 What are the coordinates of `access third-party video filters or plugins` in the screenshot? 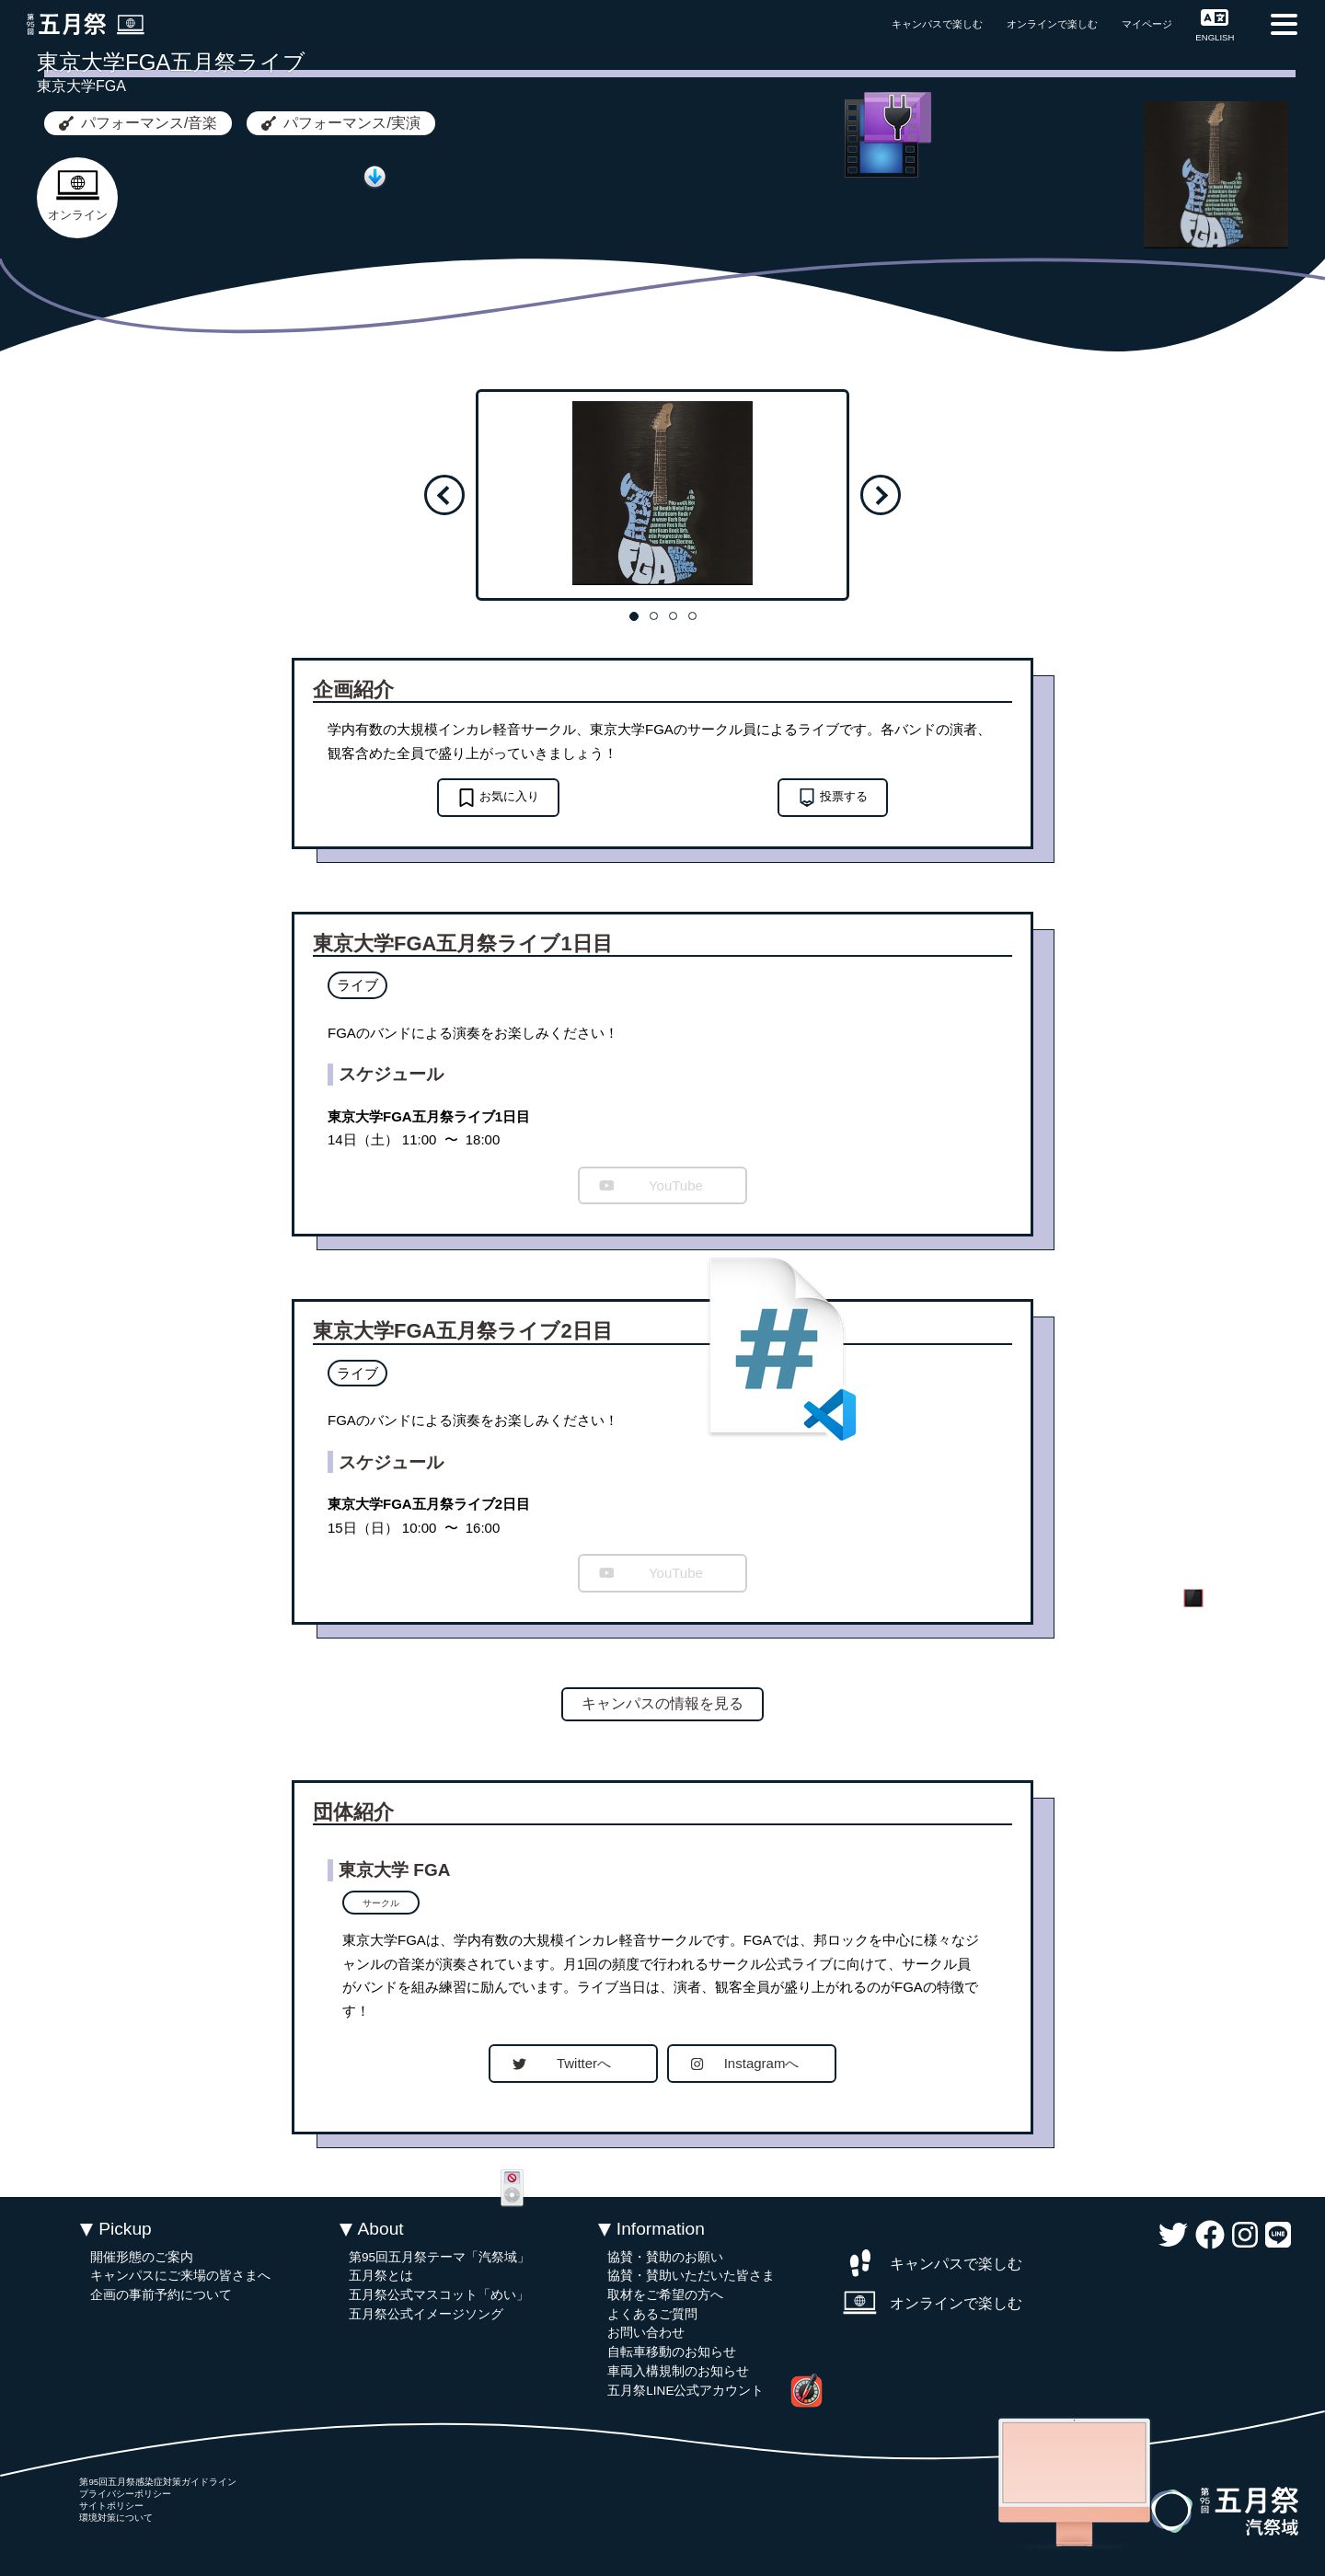 It's located at (888, 134).